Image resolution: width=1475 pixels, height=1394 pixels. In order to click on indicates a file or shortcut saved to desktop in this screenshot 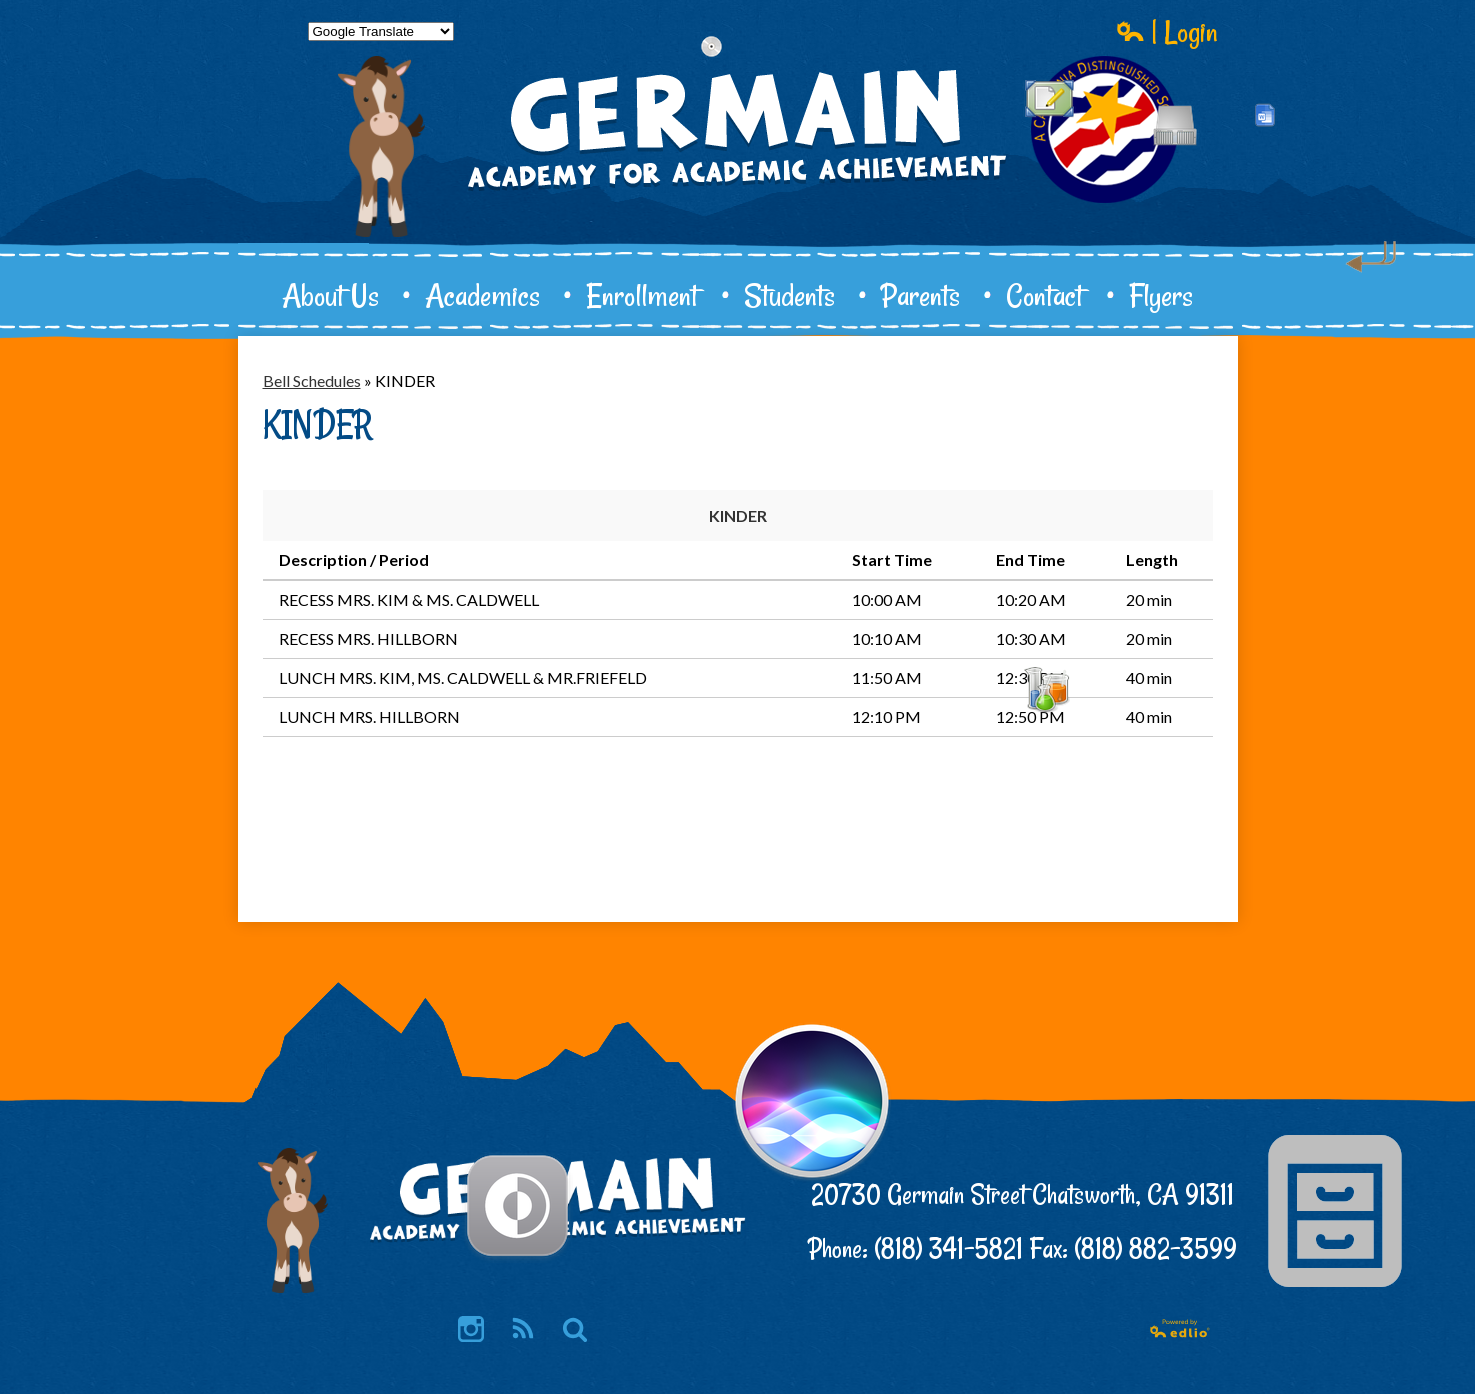, I will do `click(1049, 98)`.